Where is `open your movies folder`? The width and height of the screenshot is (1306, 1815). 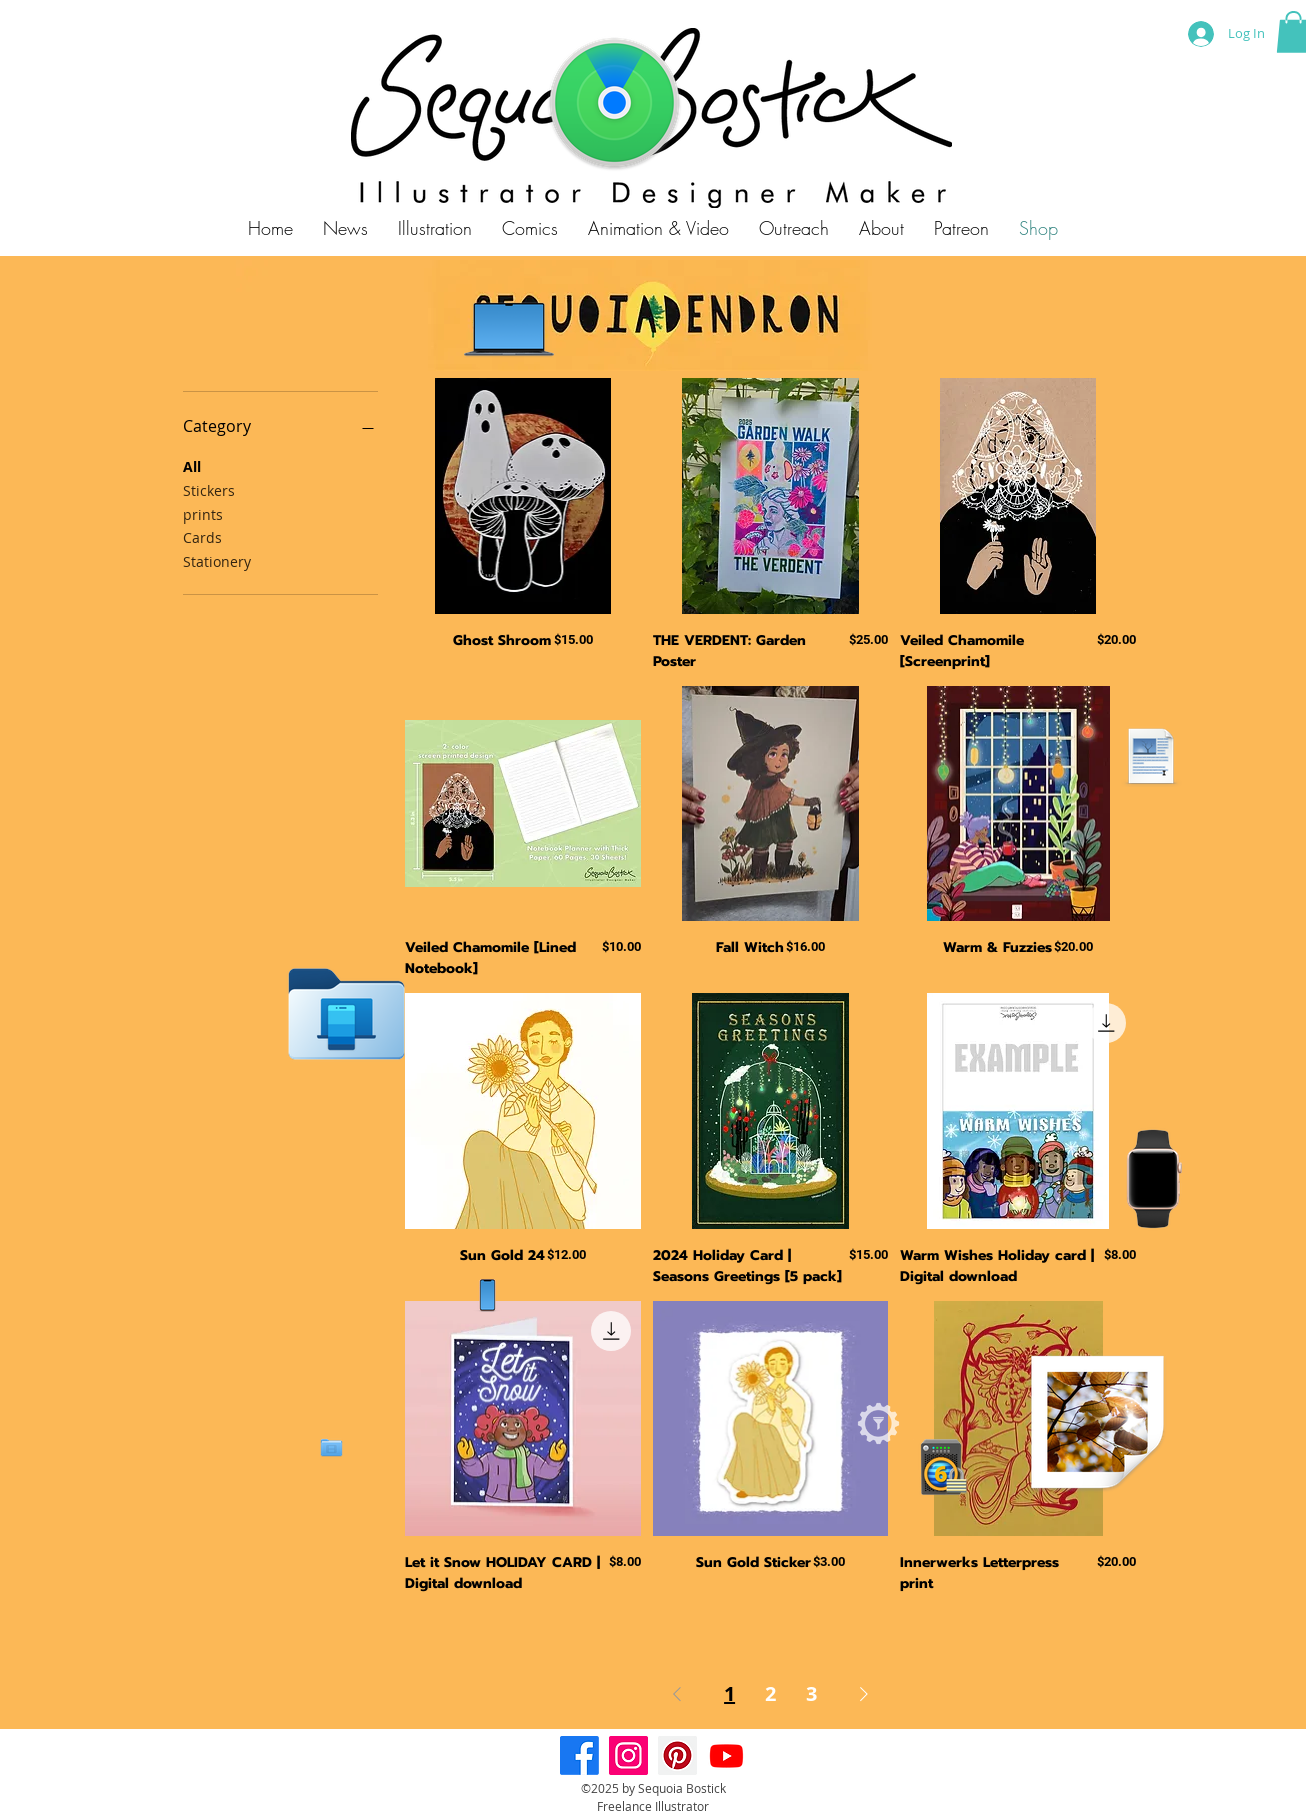 open your movies folder is located at coordinates (331, 1447).